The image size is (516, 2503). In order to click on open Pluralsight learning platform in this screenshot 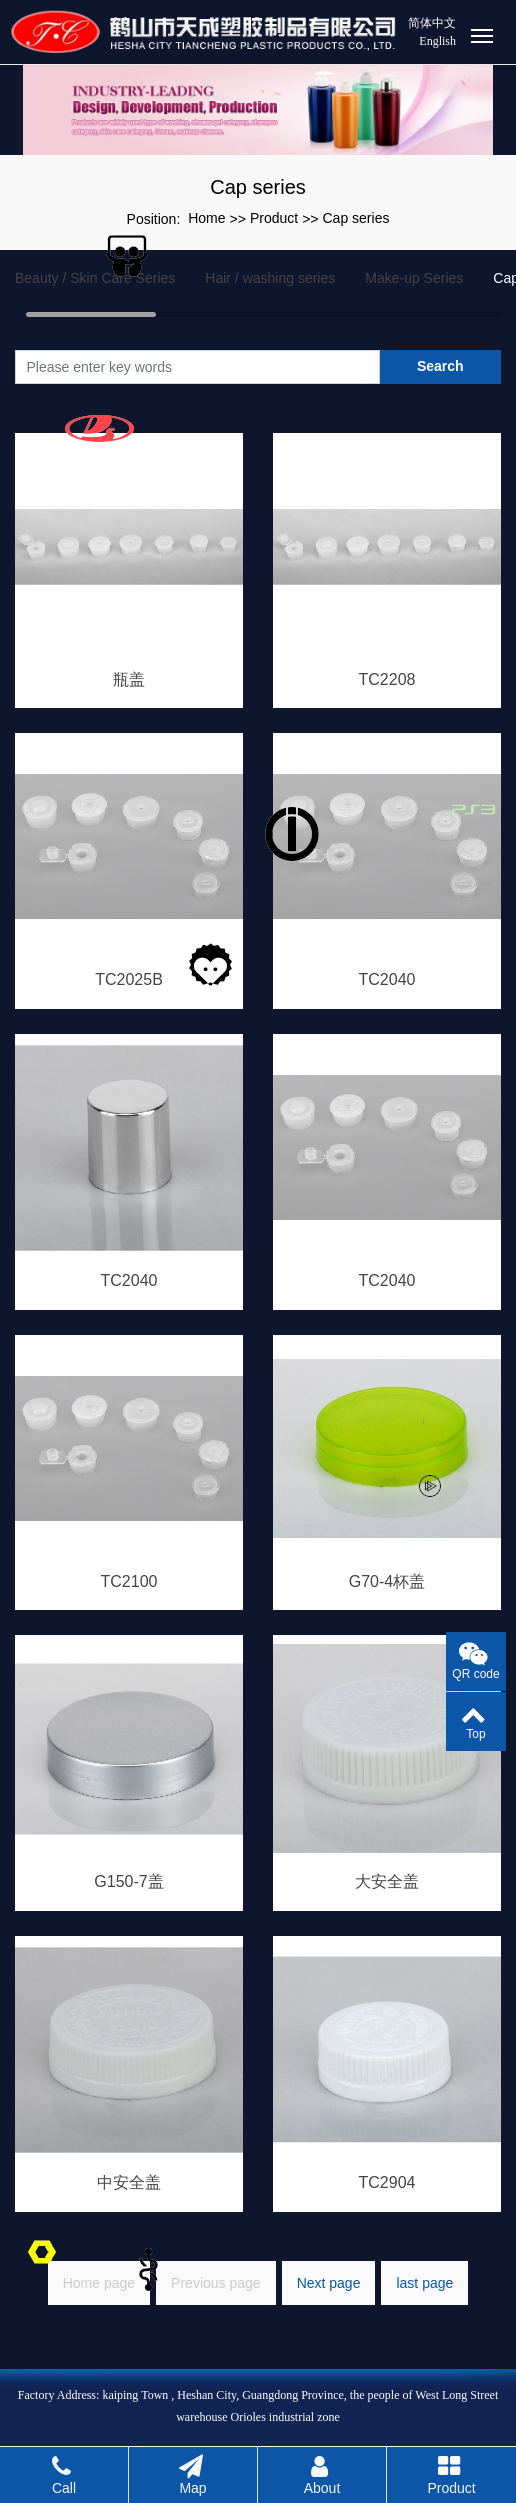, I will do `click(430, 1486)`.